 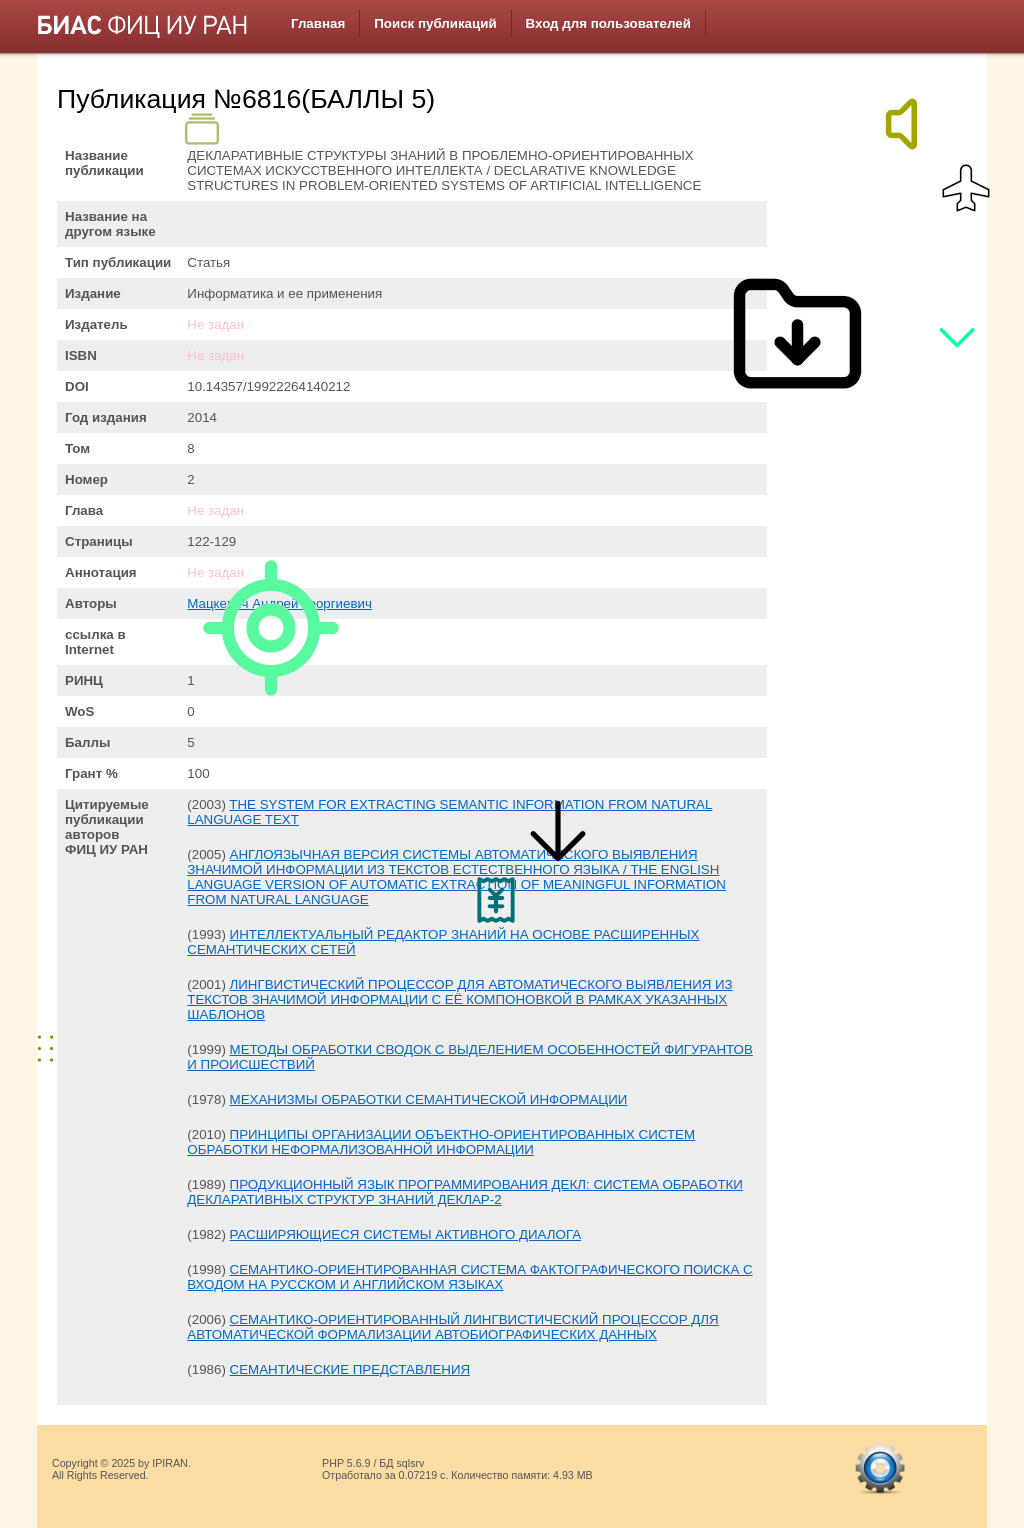 What do you see at coordinates (202, 129) in the screenshot?
I see `view photo albums` at bounding box center [202, 129].